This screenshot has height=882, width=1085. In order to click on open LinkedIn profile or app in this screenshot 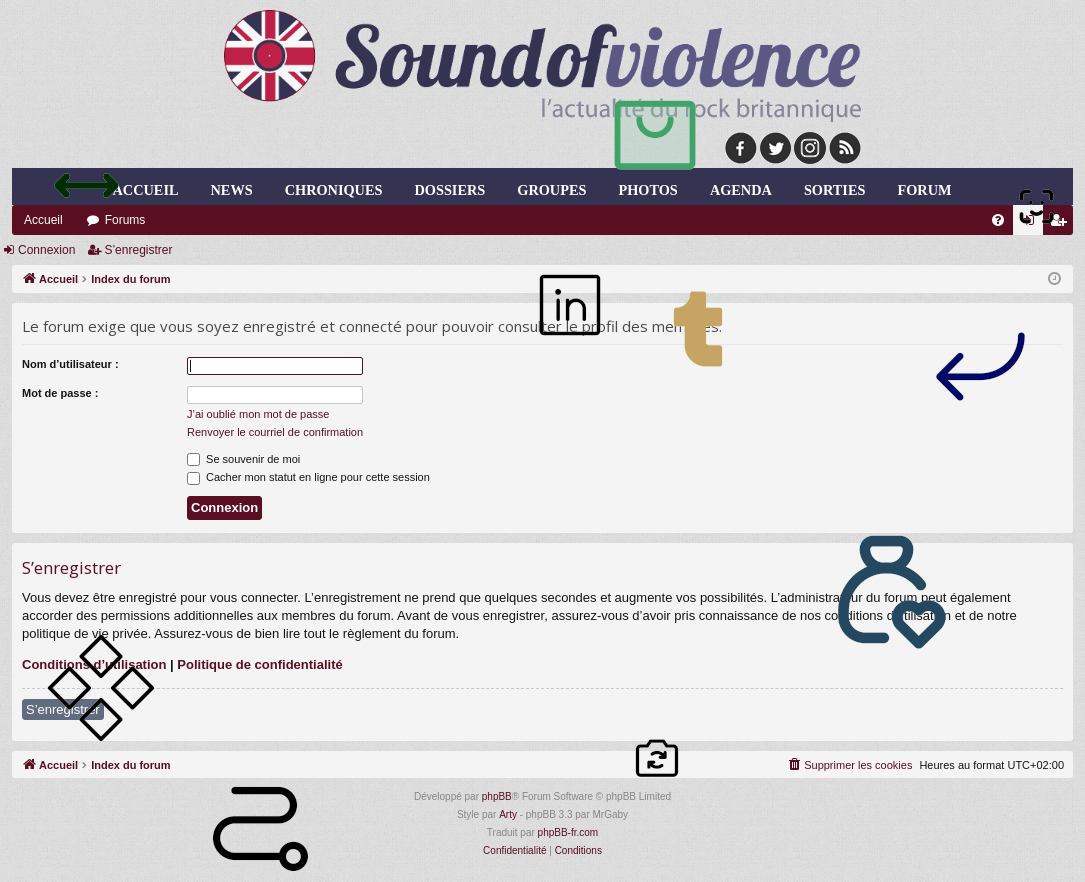, I will do `click(570, 305)`.